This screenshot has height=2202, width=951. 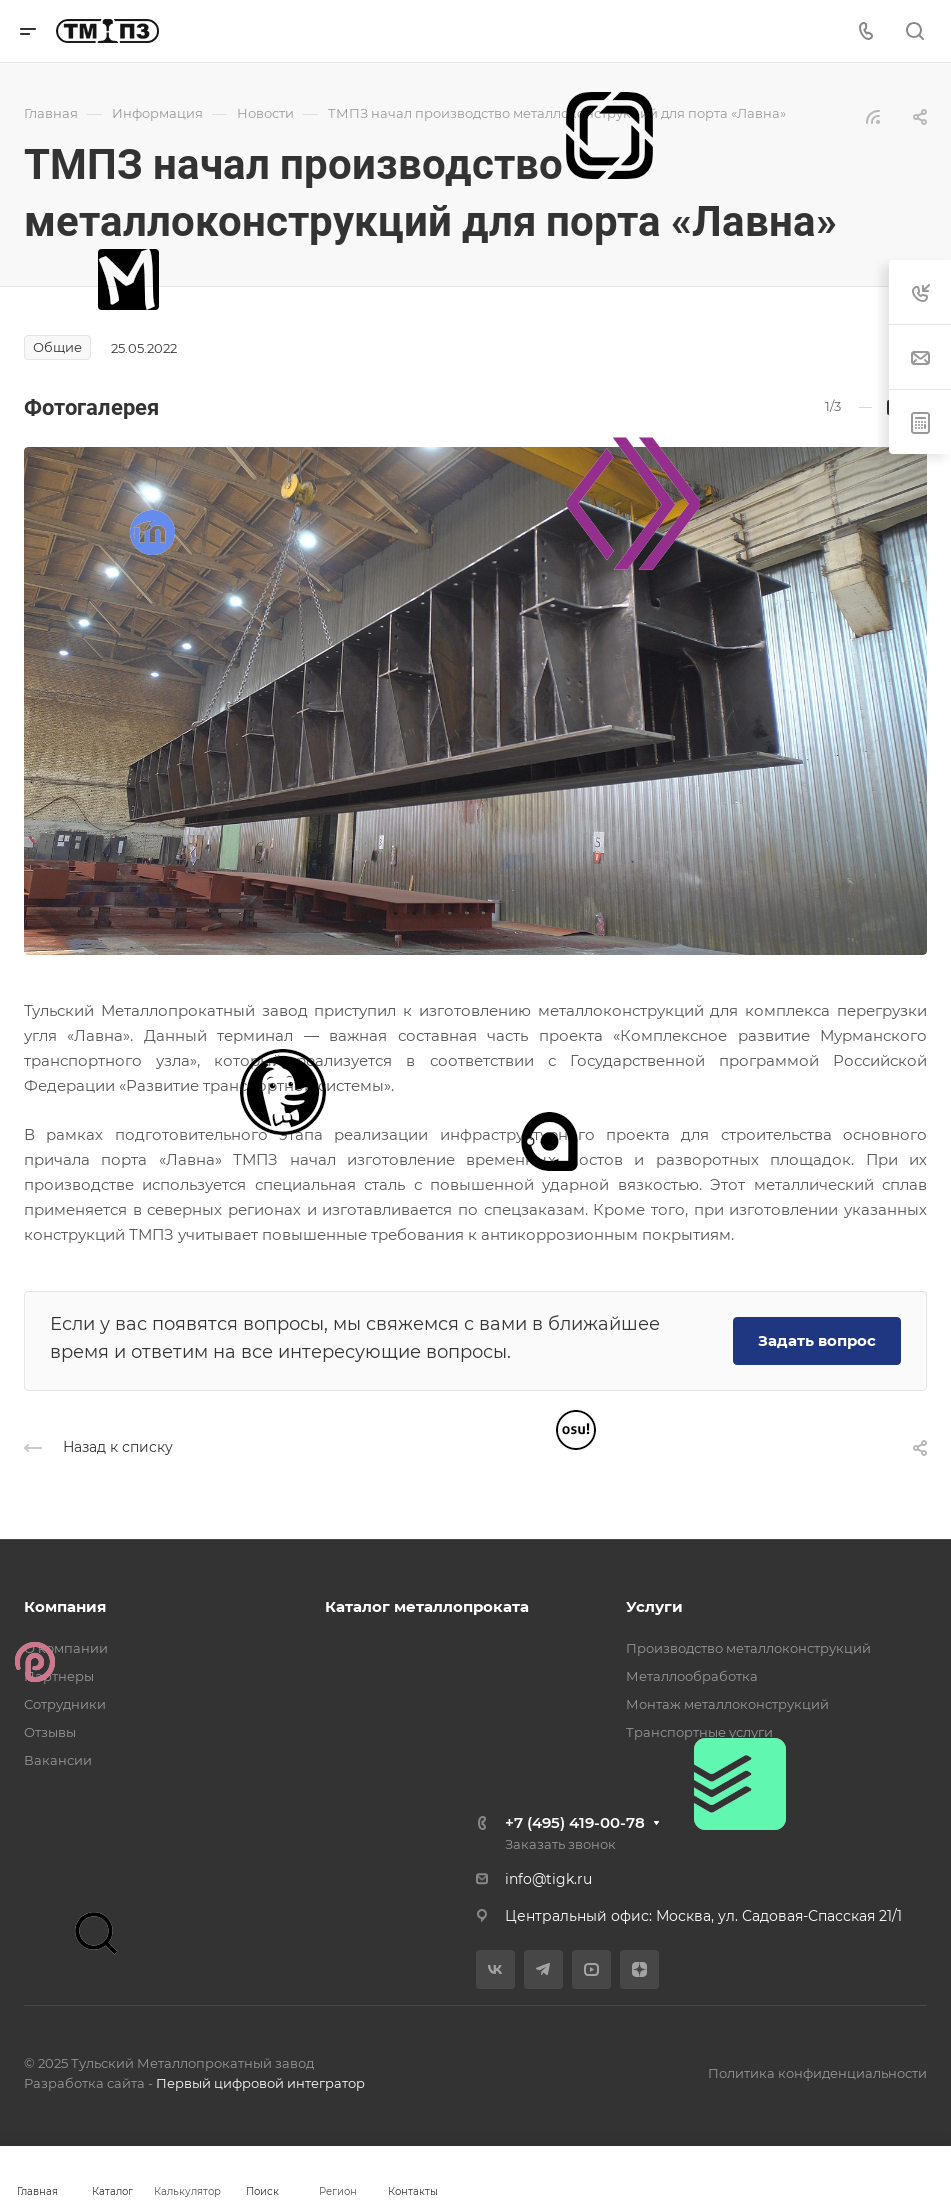 I want to click on open Todoist app, so click(x=740, y=1784).